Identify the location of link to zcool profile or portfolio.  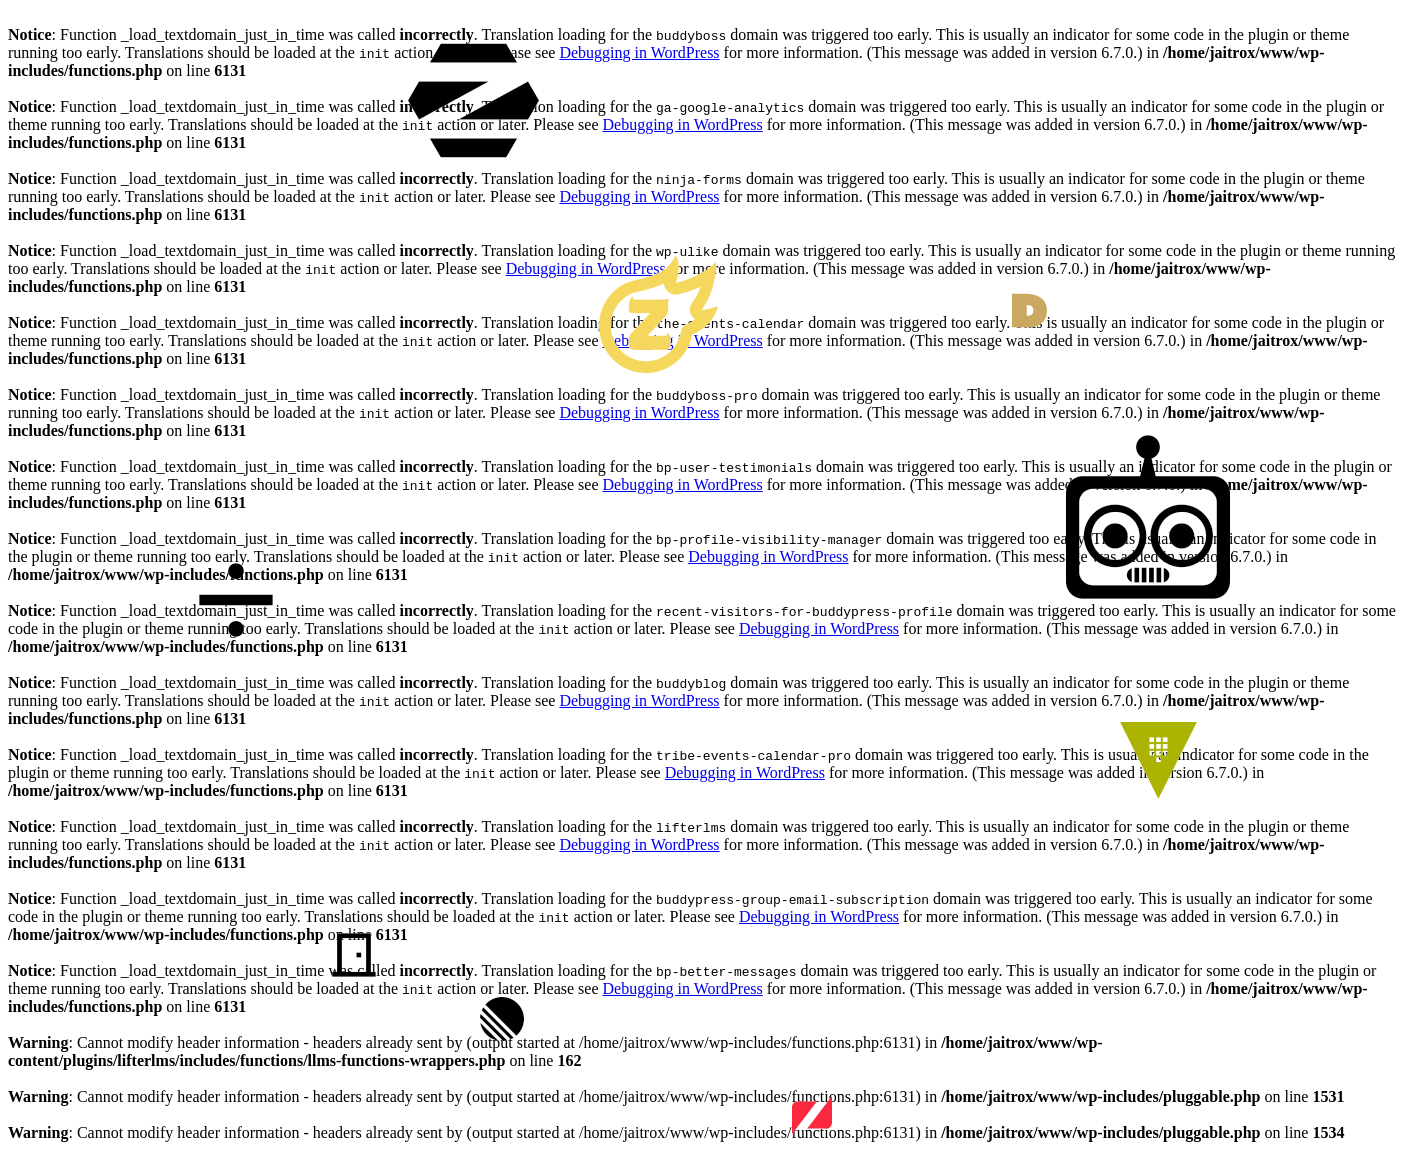
(658, 314).